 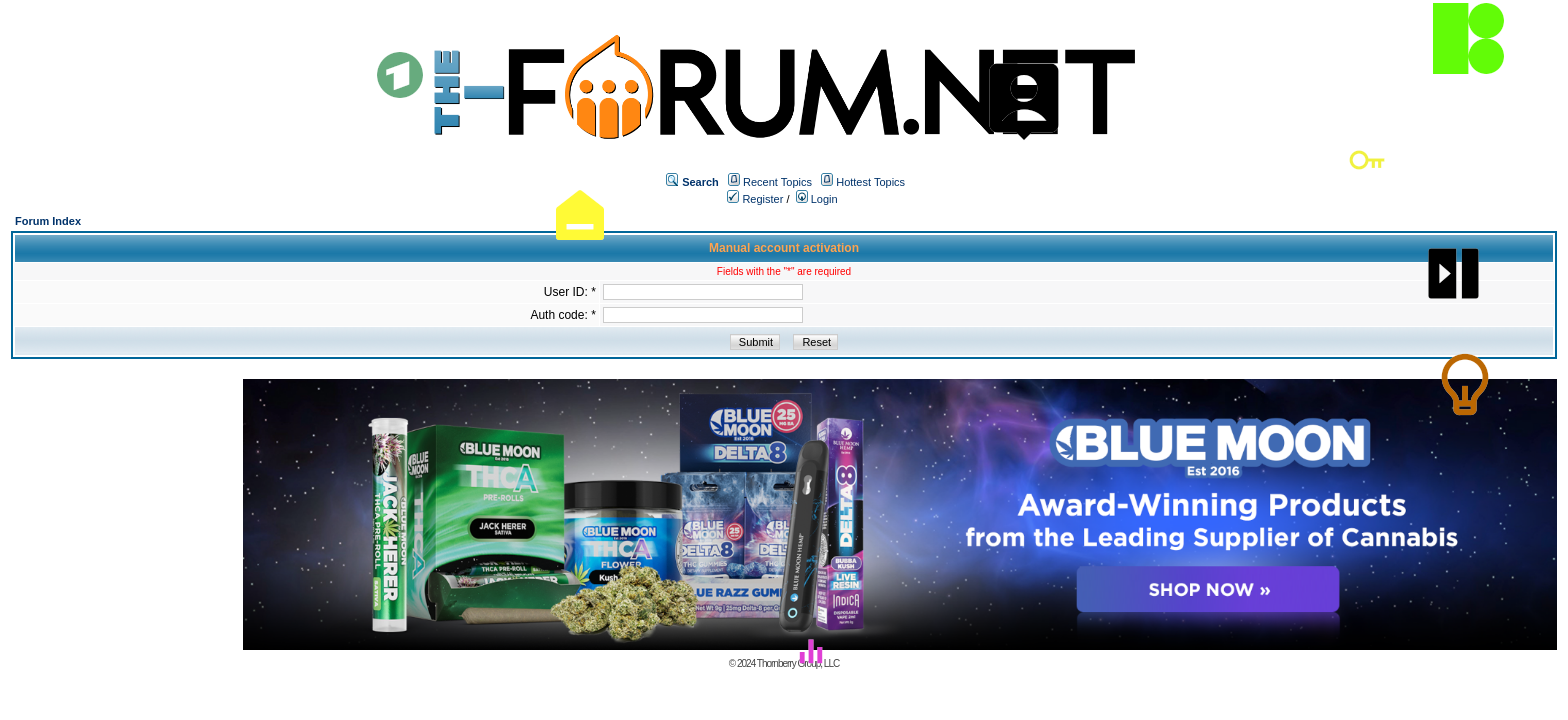 What do you see at coordinates (1468, 38) in the screenshot?
I see `icons8 logo` at bounding box center [1468, 38].